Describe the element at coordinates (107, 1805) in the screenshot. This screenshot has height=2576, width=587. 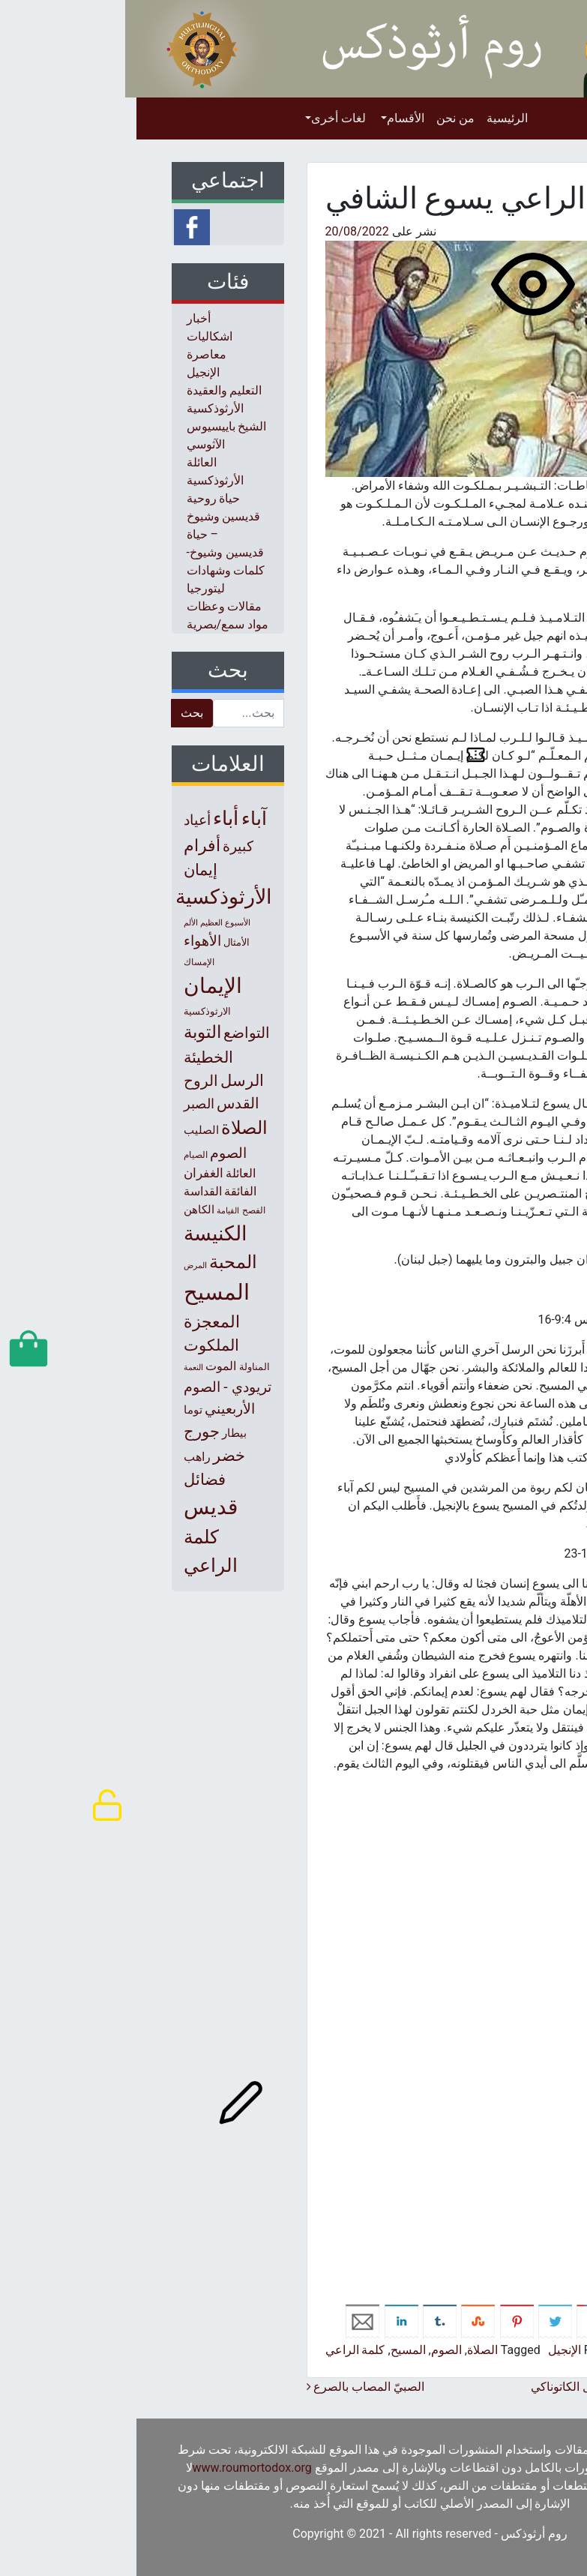
I see `unlock a secured item or feature` at that location.